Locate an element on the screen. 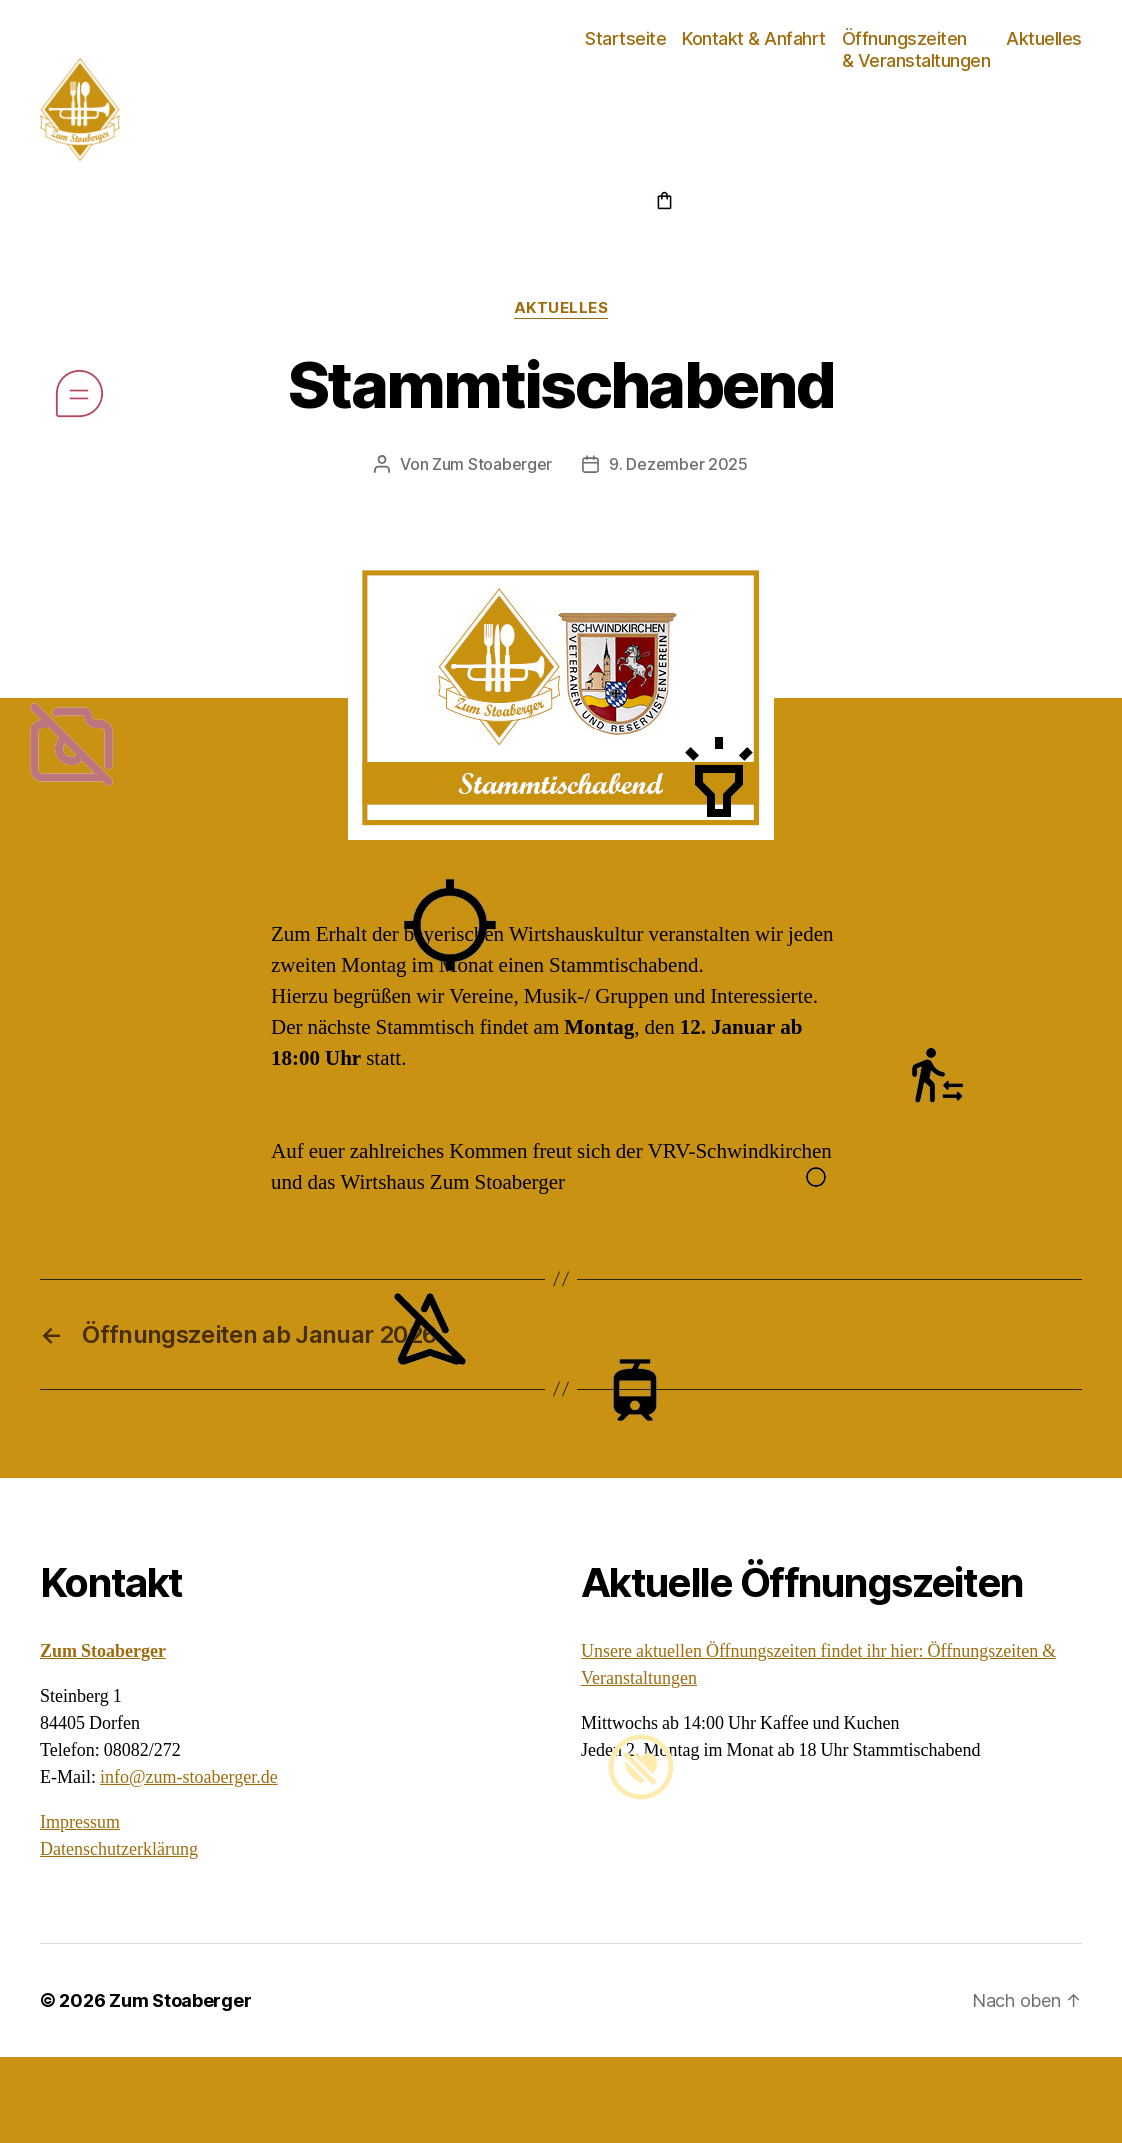 The image size is (1122, 2143). camera is disabled or turned off is located at coordinates (71, 744).